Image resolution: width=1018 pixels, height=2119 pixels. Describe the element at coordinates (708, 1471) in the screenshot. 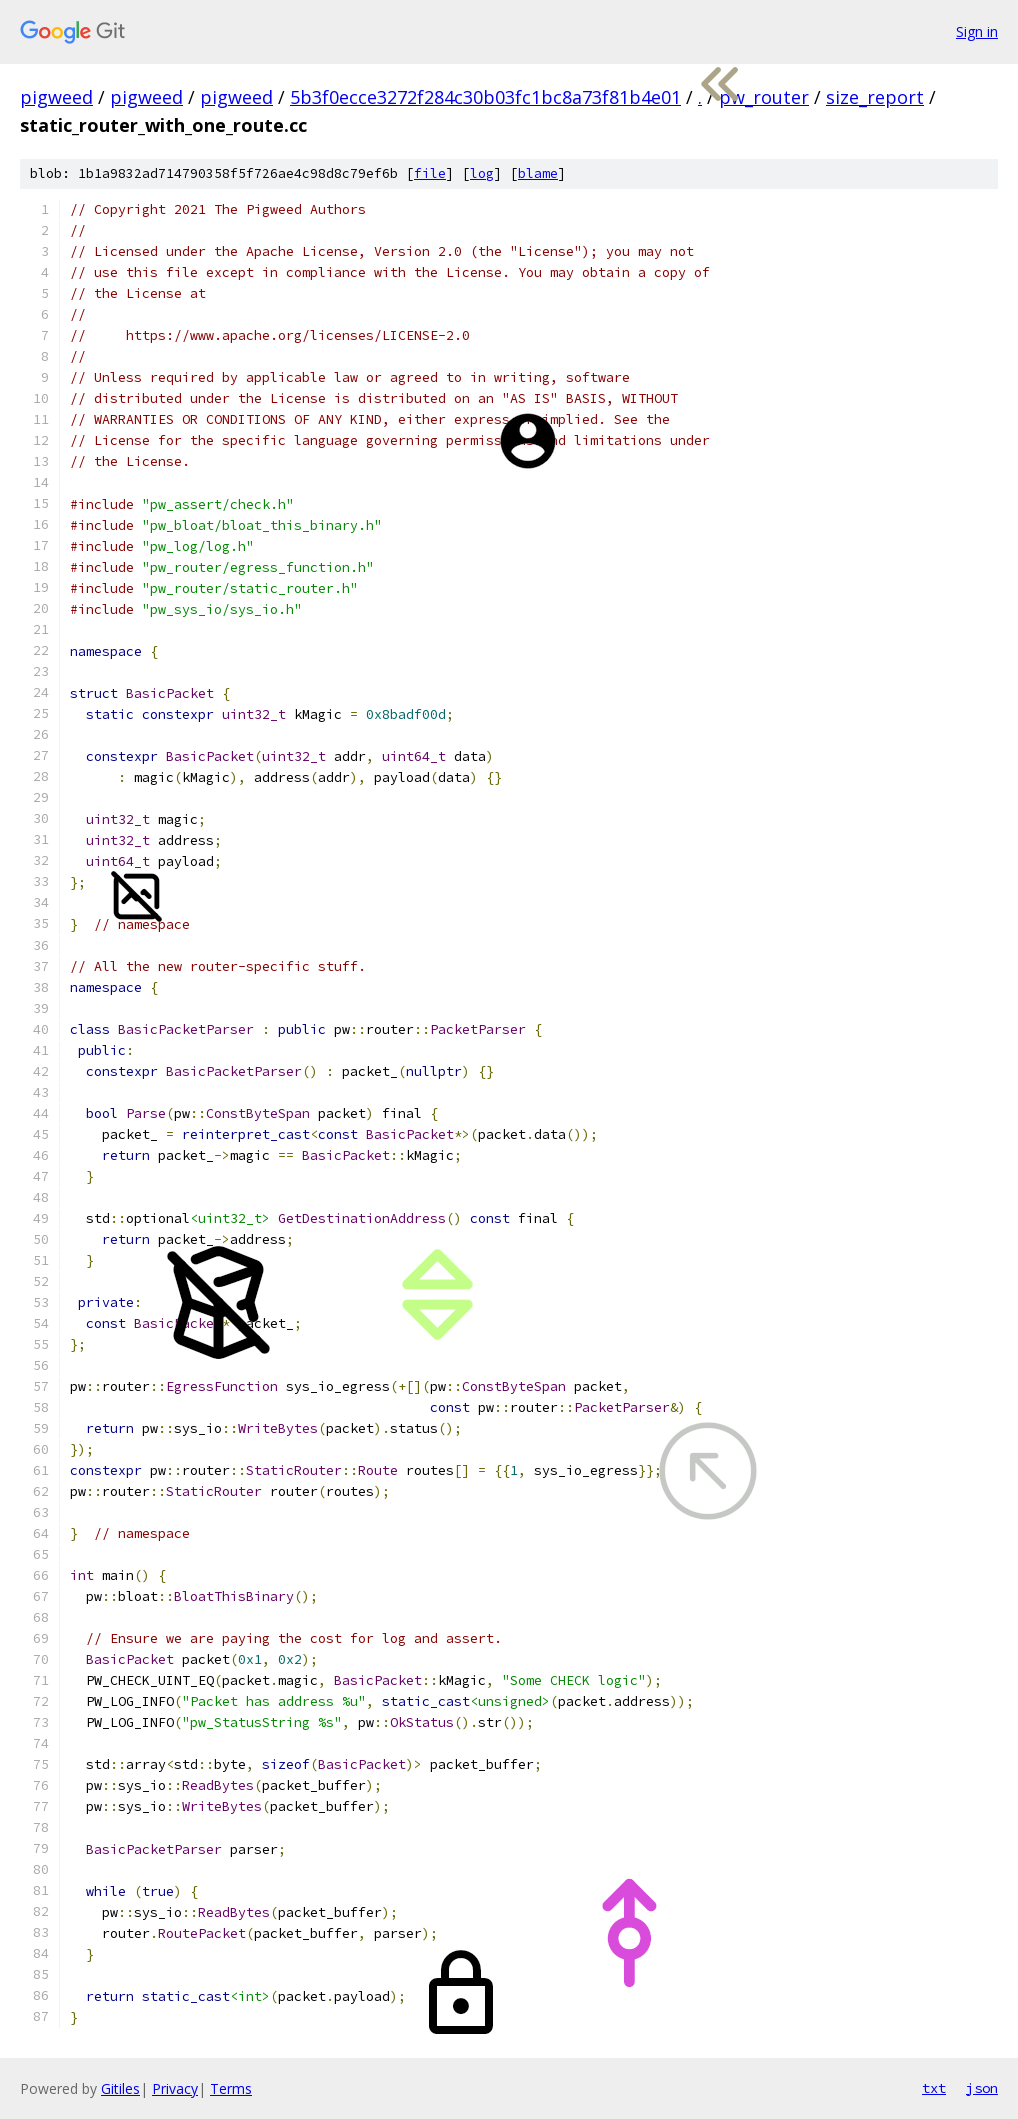

I see `navigate back to previous screen` at that location.